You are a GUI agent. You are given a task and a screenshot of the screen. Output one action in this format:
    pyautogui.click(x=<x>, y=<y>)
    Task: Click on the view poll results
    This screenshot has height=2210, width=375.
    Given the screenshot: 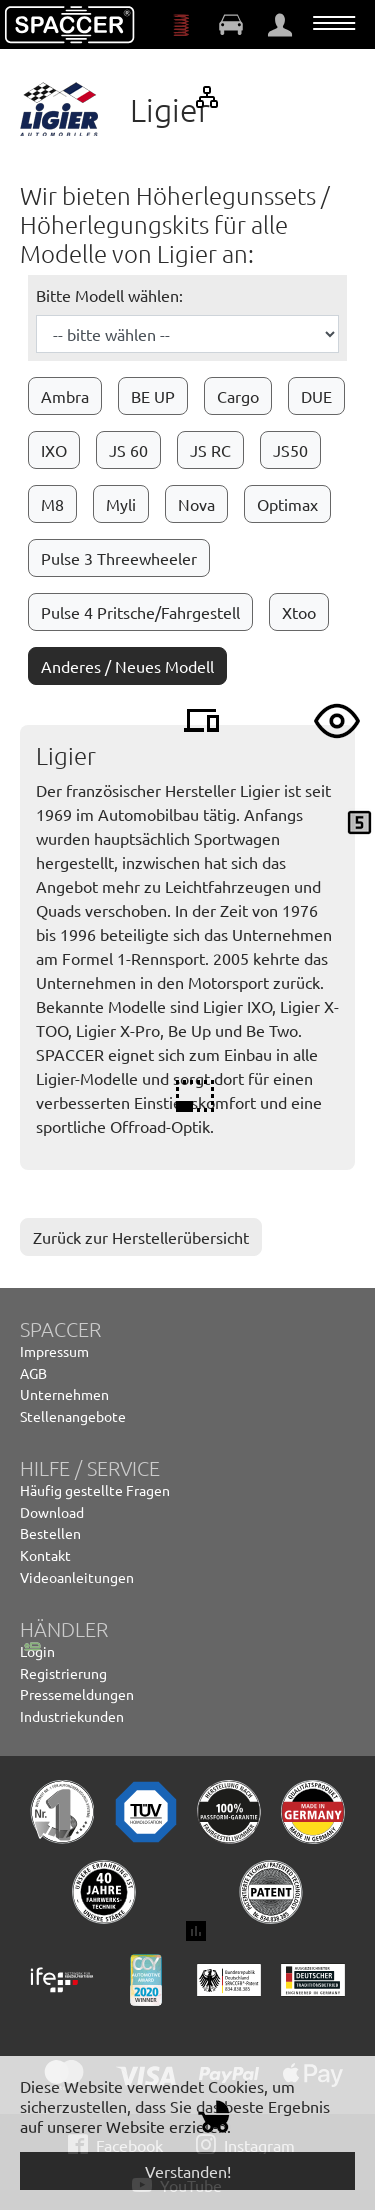 What is the action you would take?
    pyautogui.click(x=196, y=1931)
    